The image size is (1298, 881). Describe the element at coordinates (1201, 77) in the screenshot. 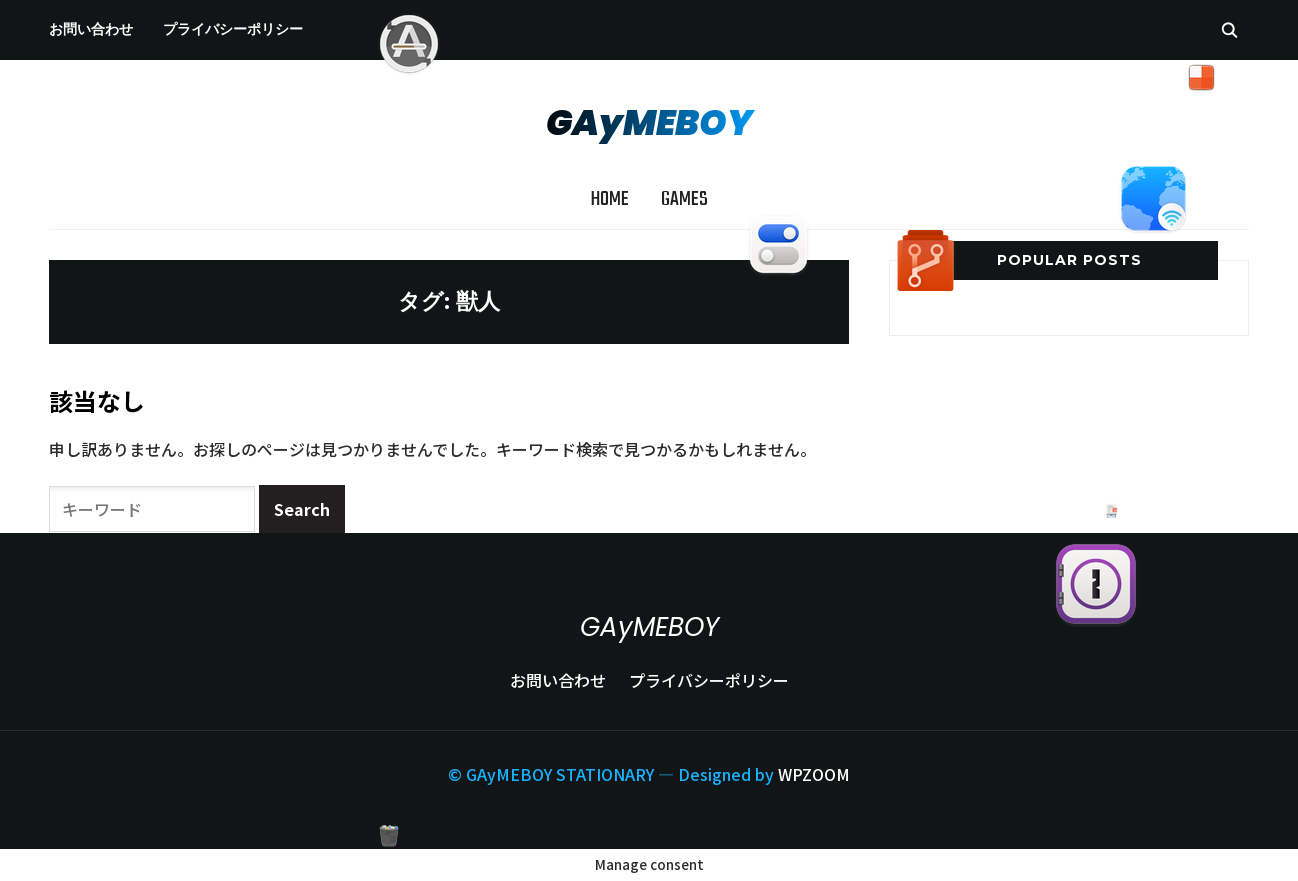

I see `switch to the top-left workspace` at that location.